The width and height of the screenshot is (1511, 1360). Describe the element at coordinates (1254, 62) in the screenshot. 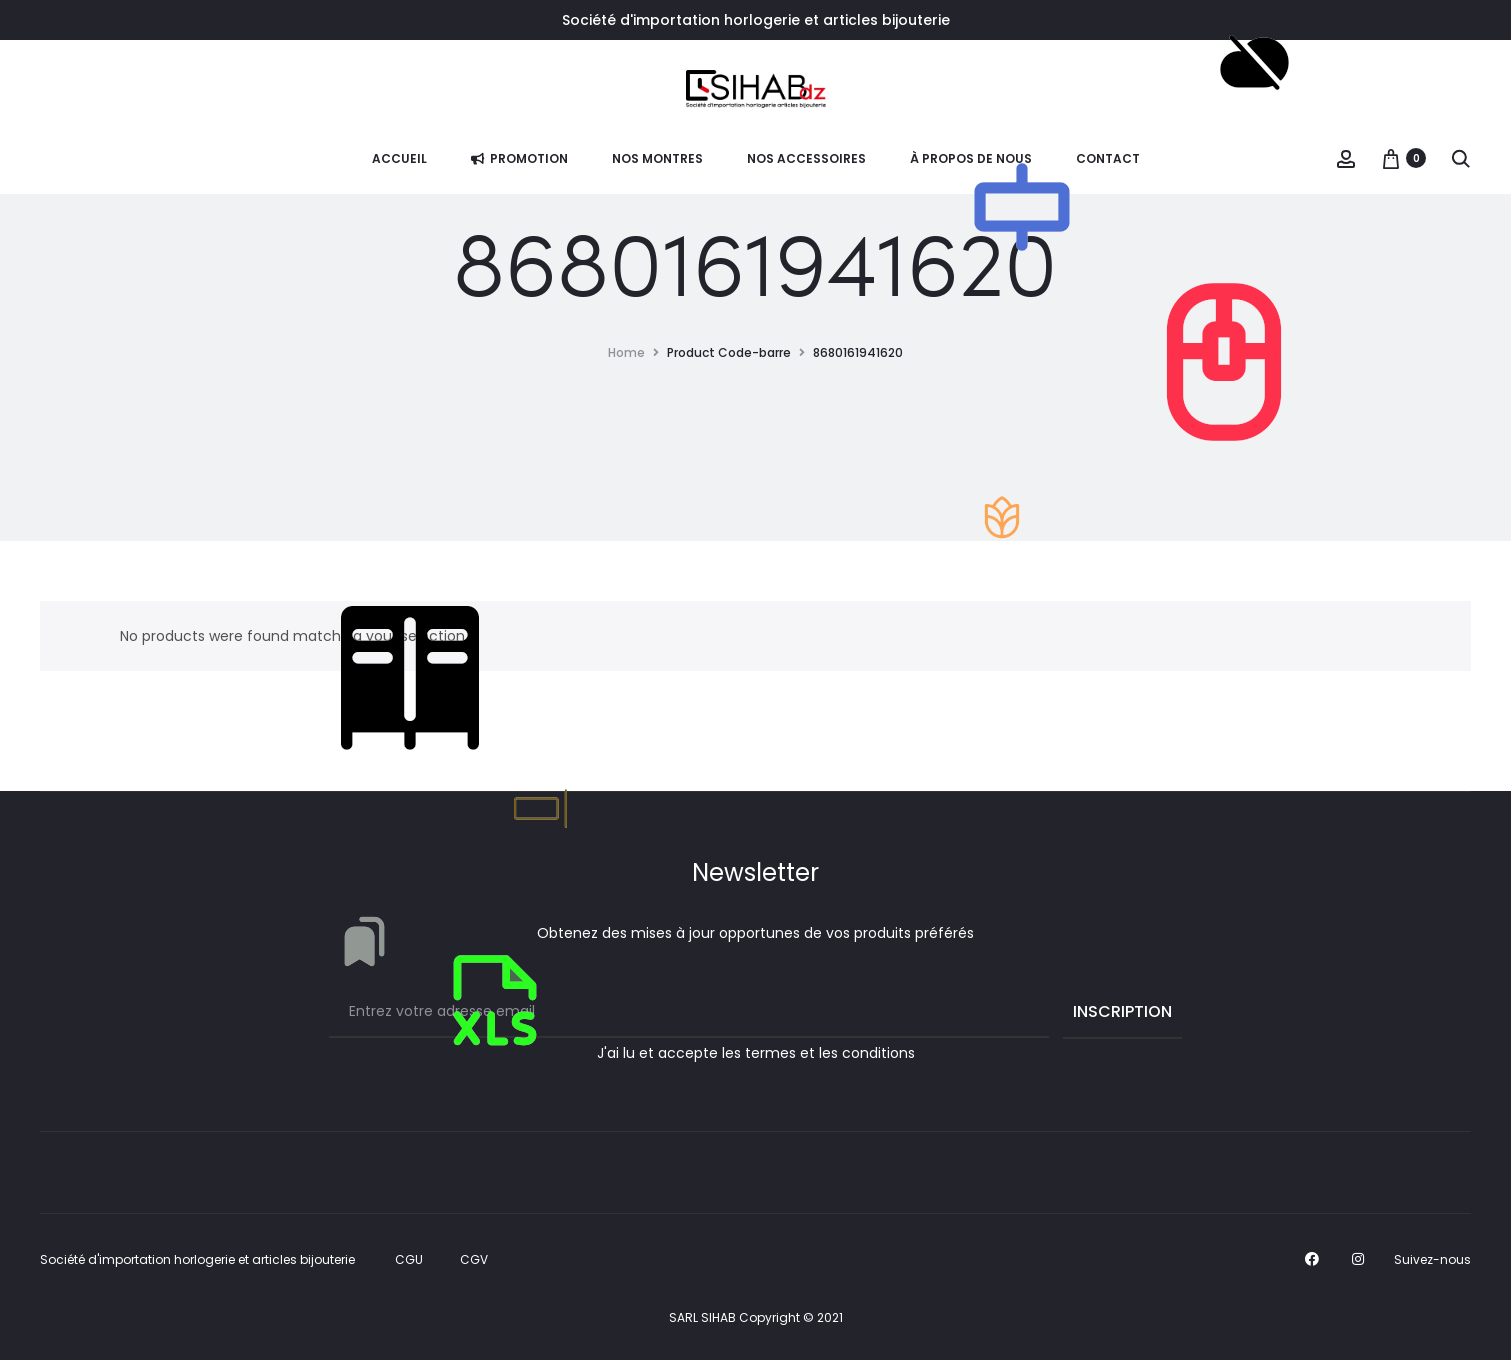

I see `indicates no cloud connection or offline status` at that location.